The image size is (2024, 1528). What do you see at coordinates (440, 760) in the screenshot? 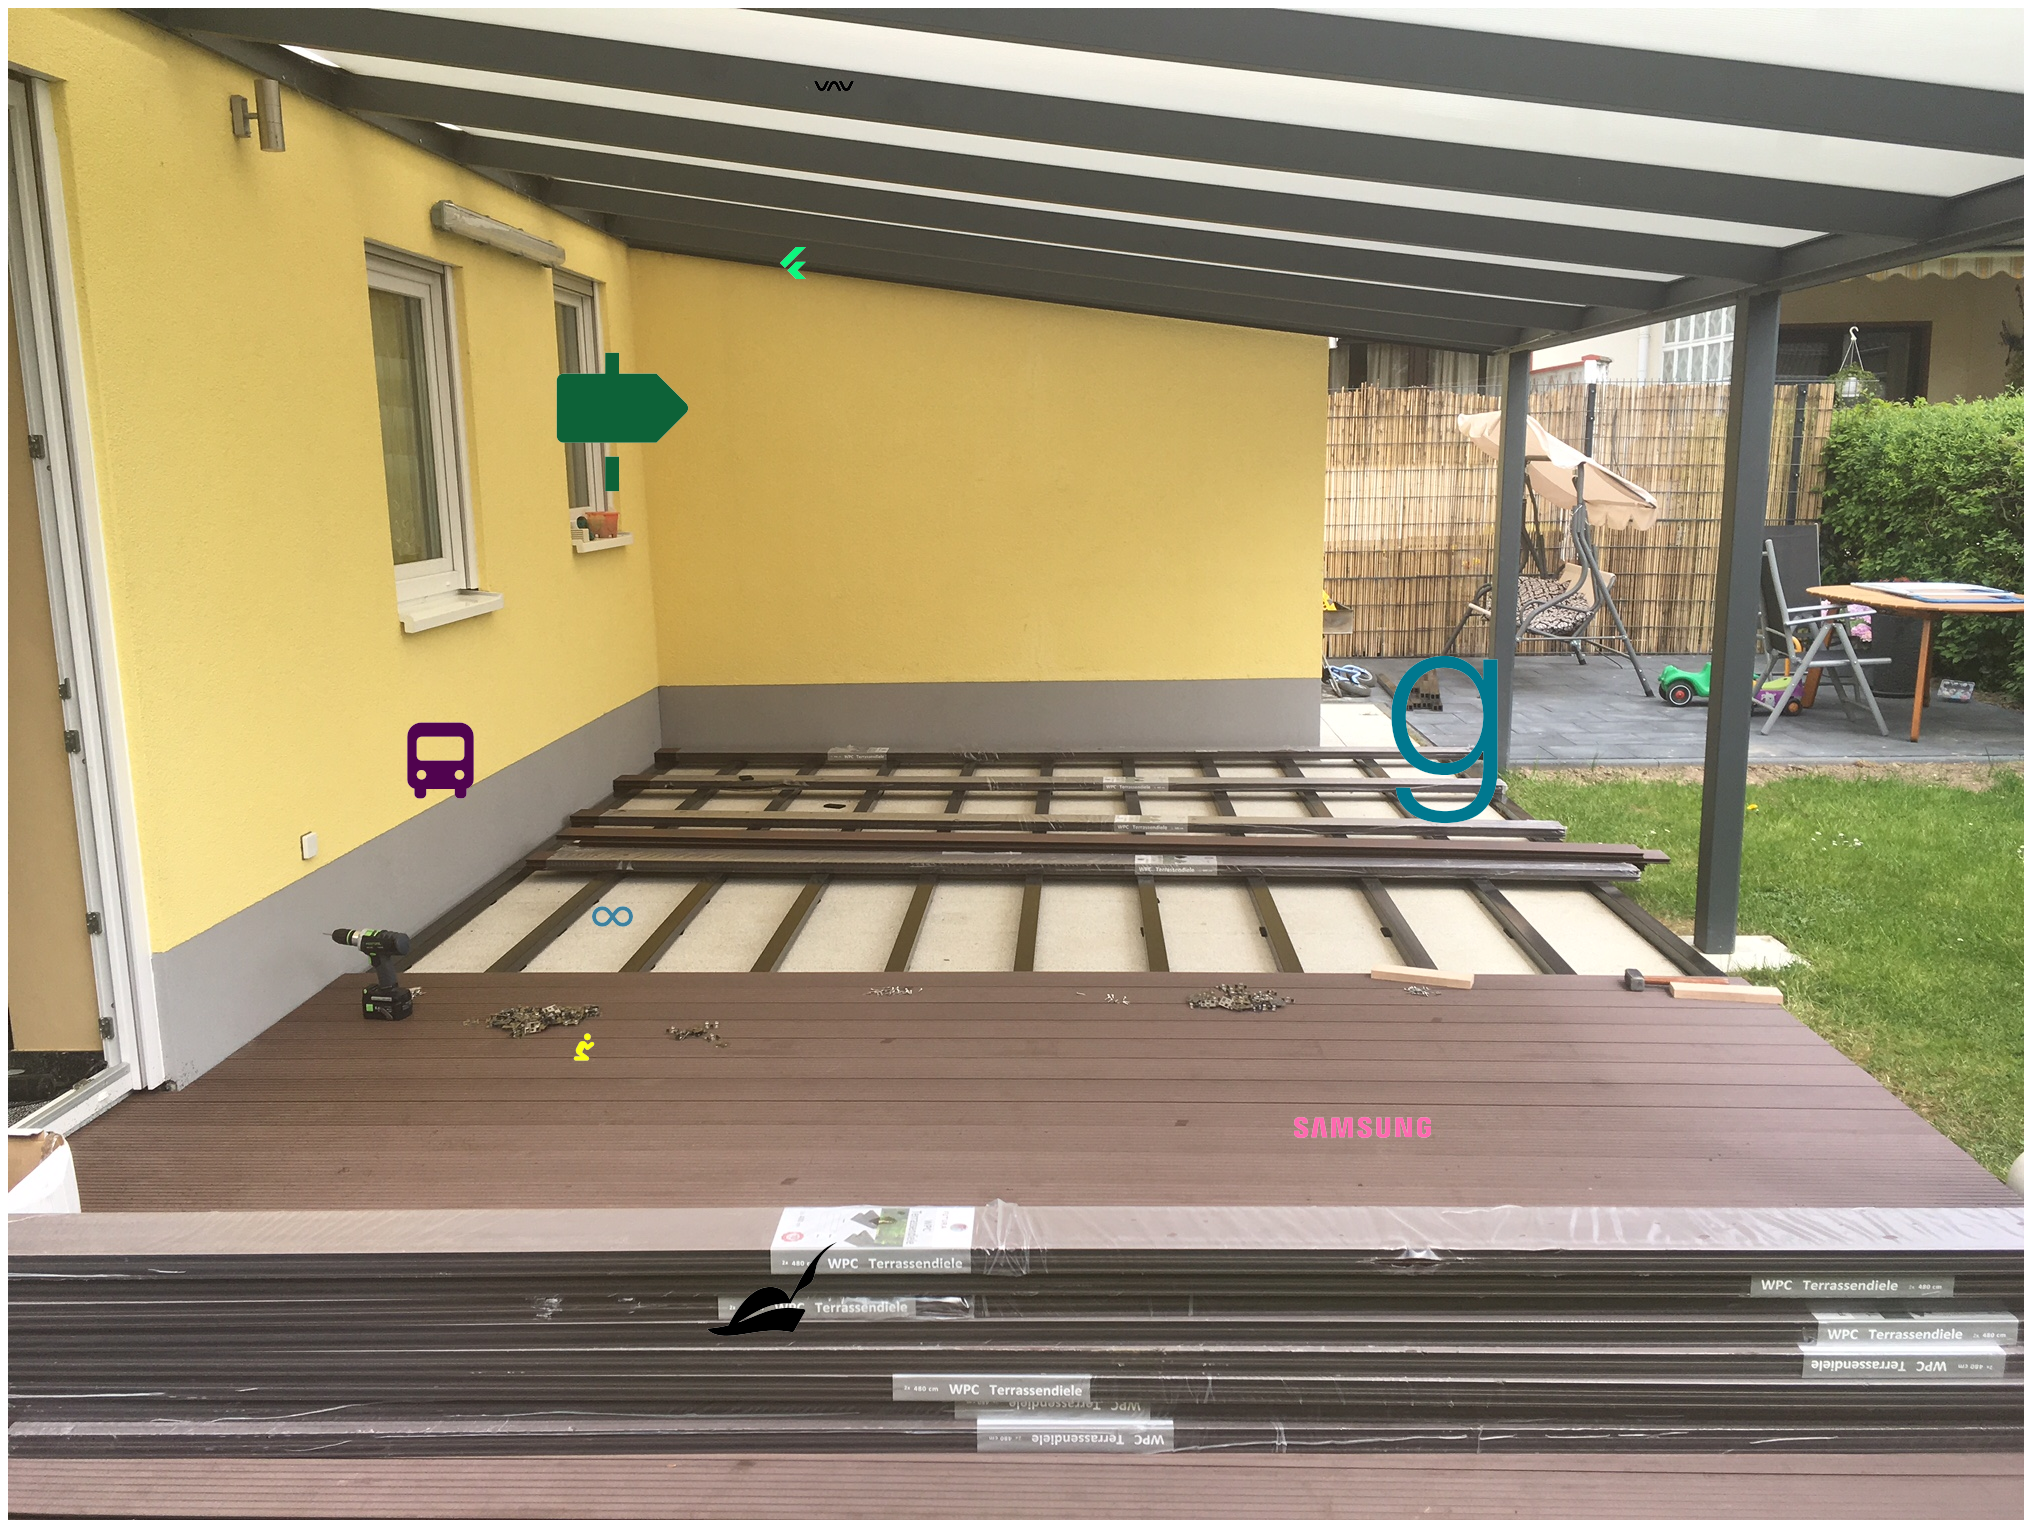
I see `view bus routes or schedules` at bounding box center [440, 760].